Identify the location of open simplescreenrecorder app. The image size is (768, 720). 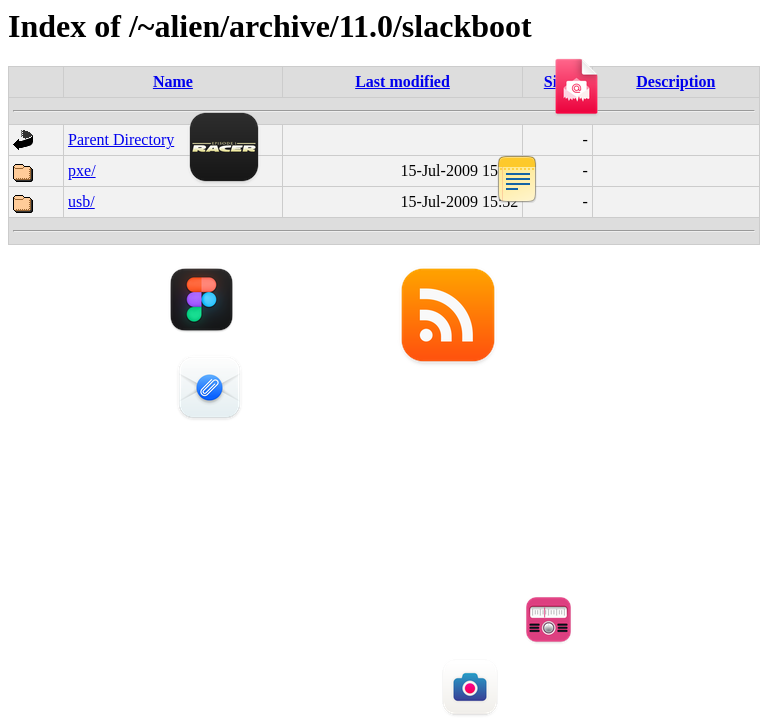
(470, 687).